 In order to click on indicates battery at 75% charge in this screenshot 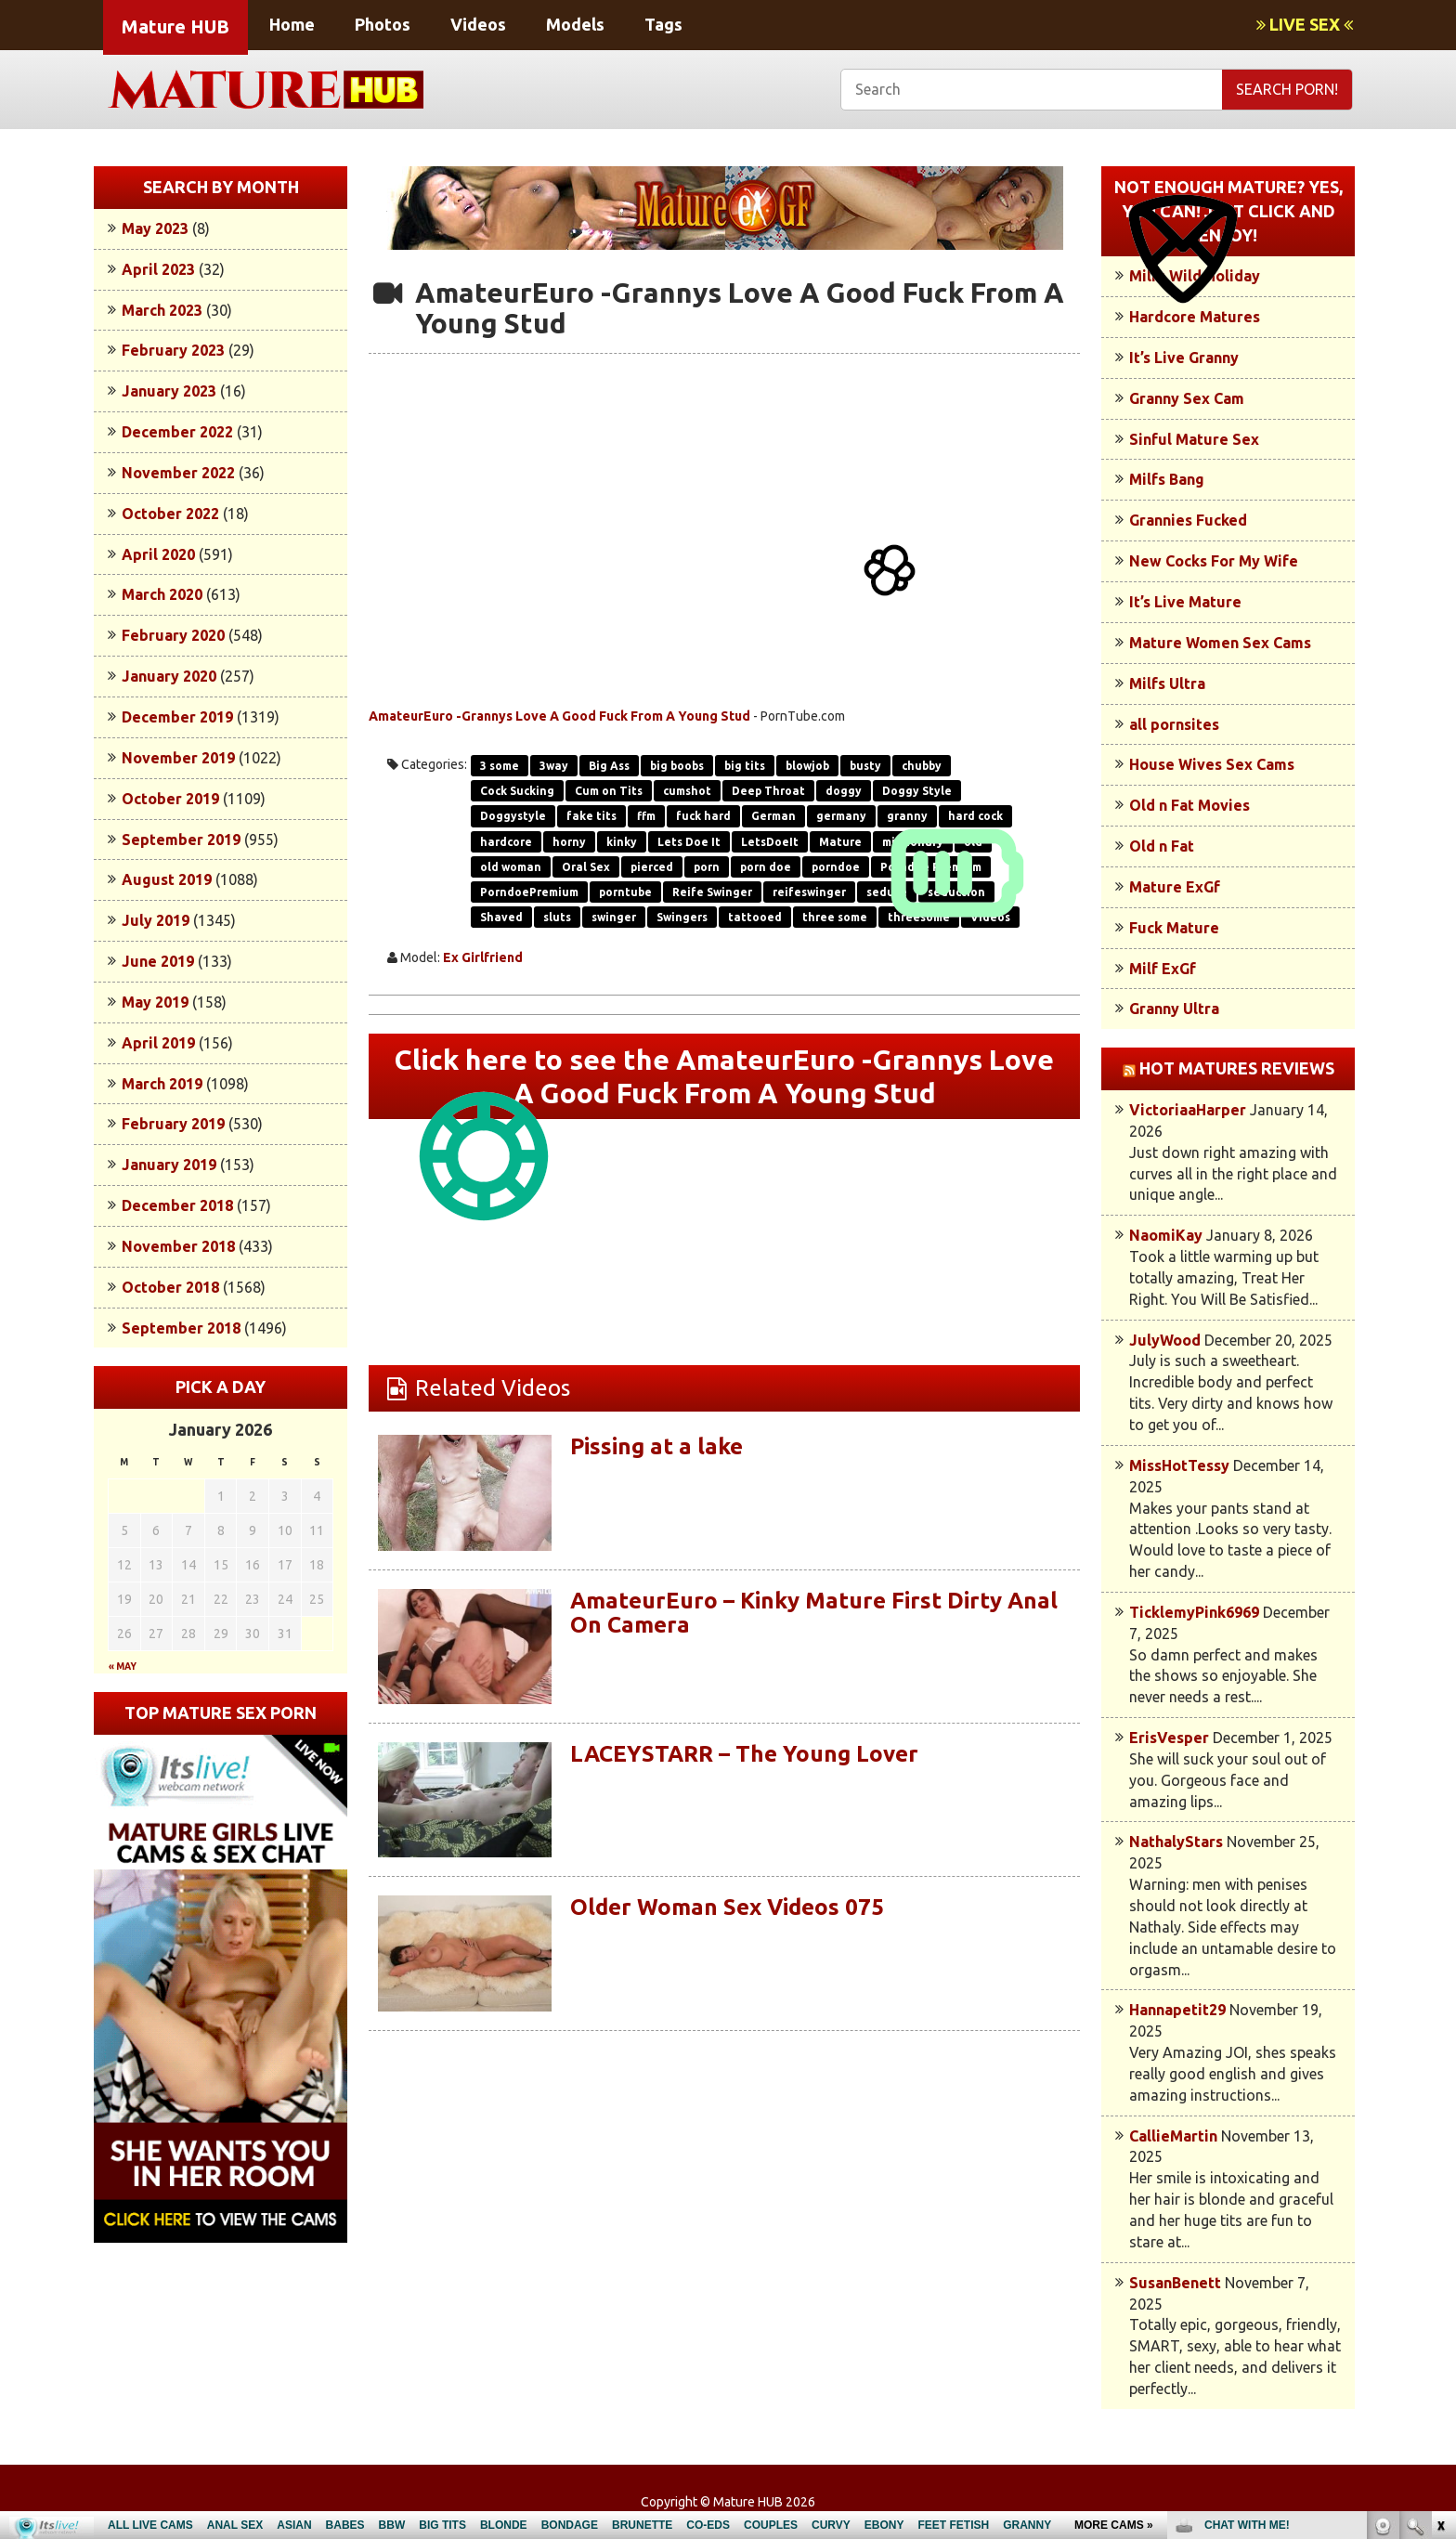, I will do `click(957, 873)`.